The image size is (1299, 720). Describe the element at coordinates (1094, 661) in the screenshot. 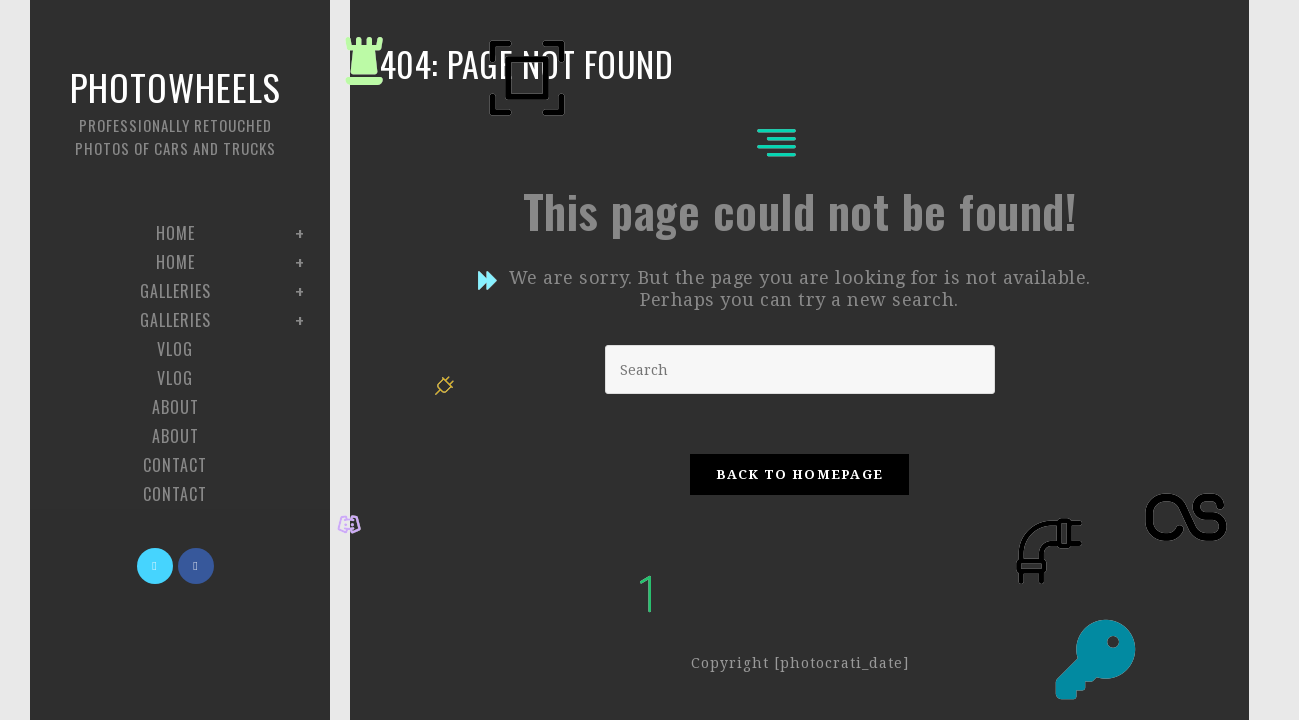

I see `access security or login settings` at that location.